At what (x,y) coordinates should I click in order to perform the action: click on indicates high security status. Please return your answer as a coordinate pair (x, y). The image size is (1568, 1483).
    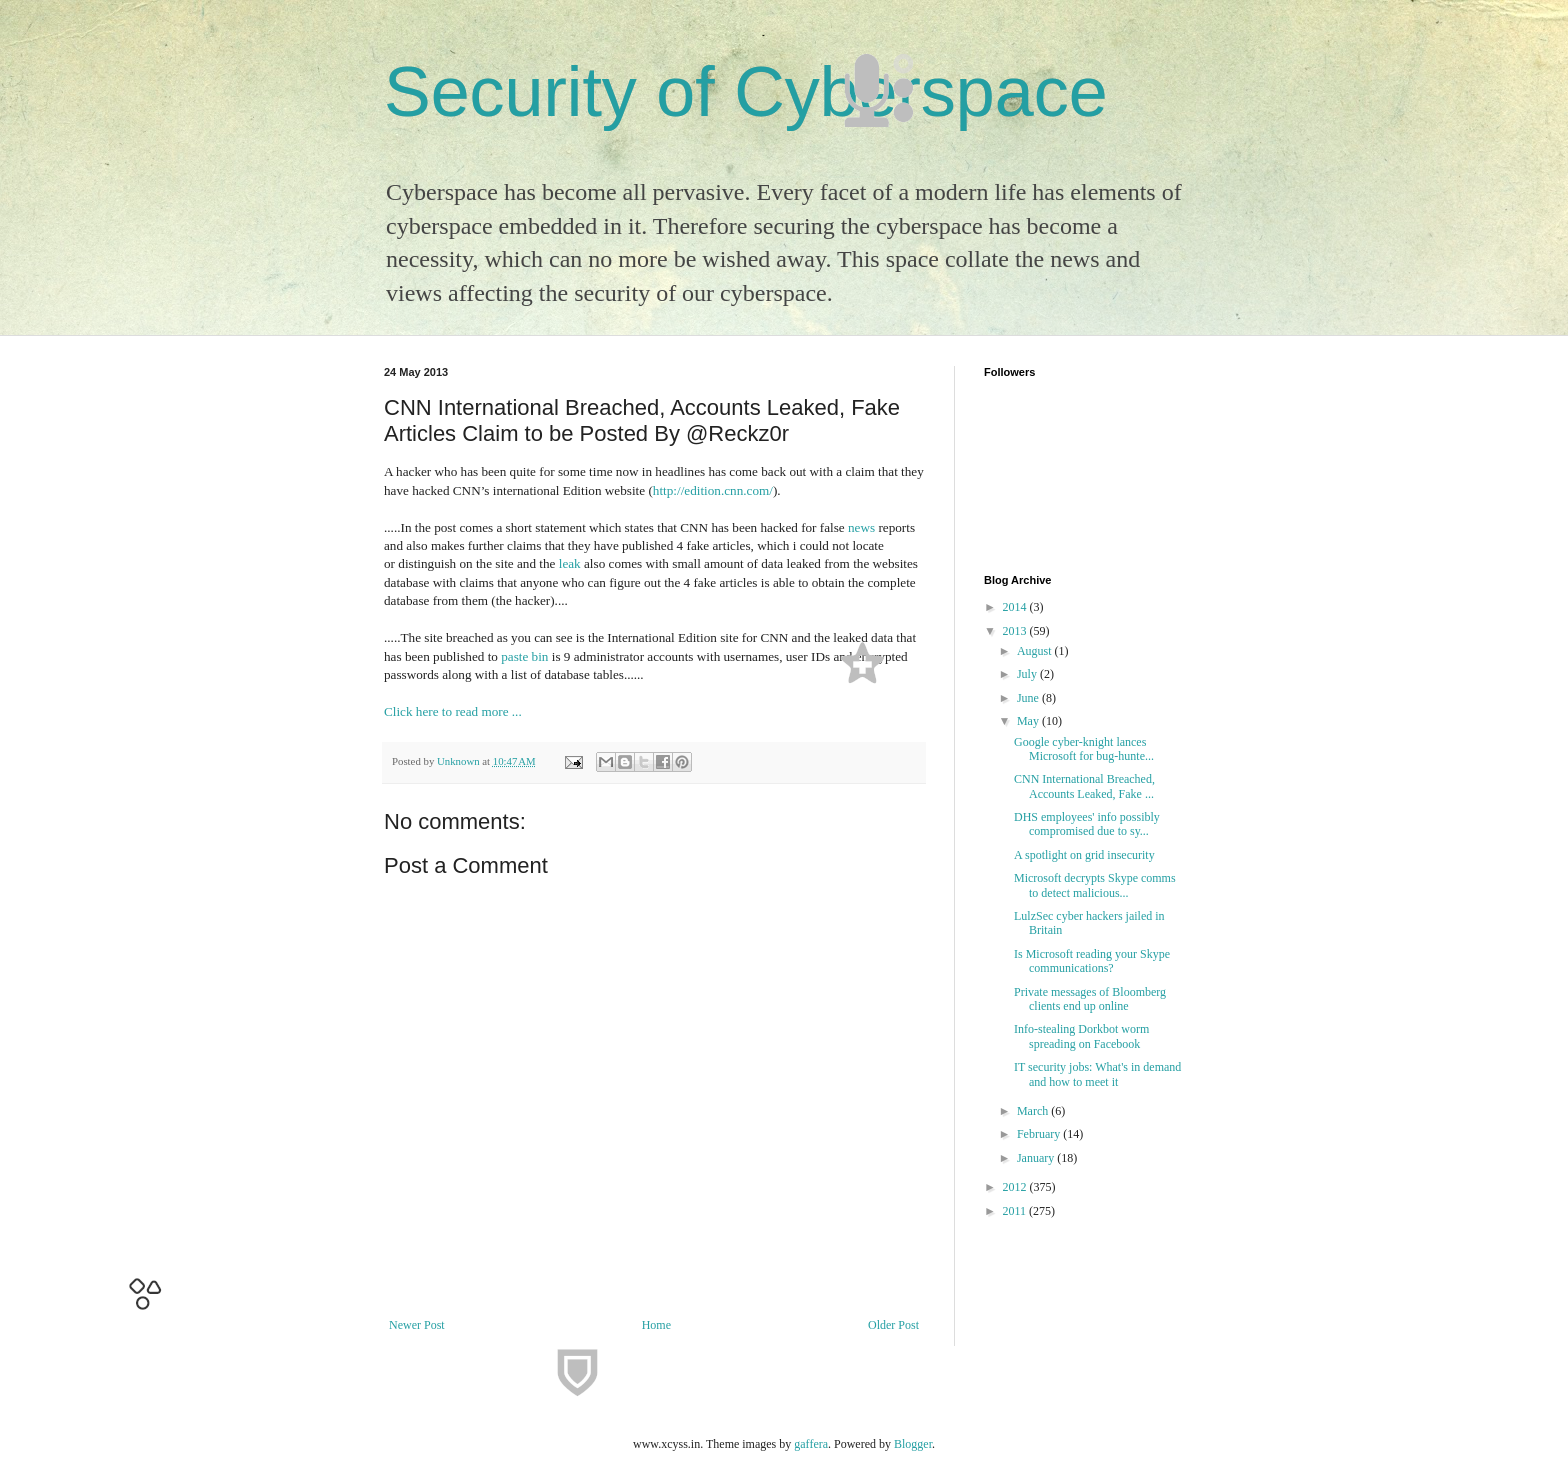
    Looking at the image, I should click on (577, 1372).